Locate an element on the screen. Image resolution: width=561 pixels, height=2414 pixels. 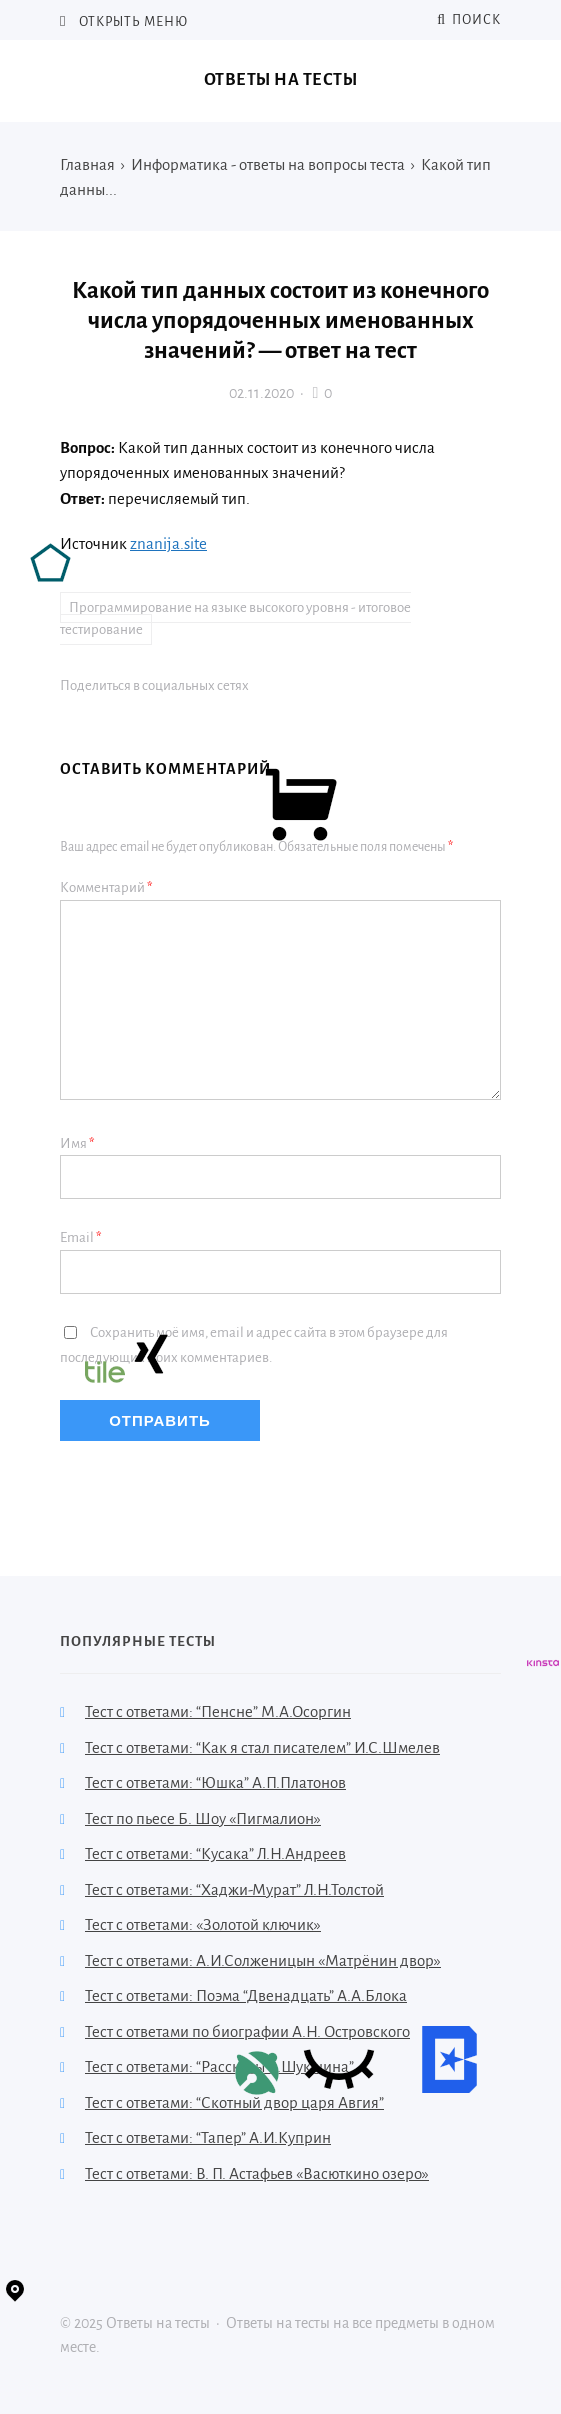
open the Tile app to locate your items is located at coordinates (105, 1372).